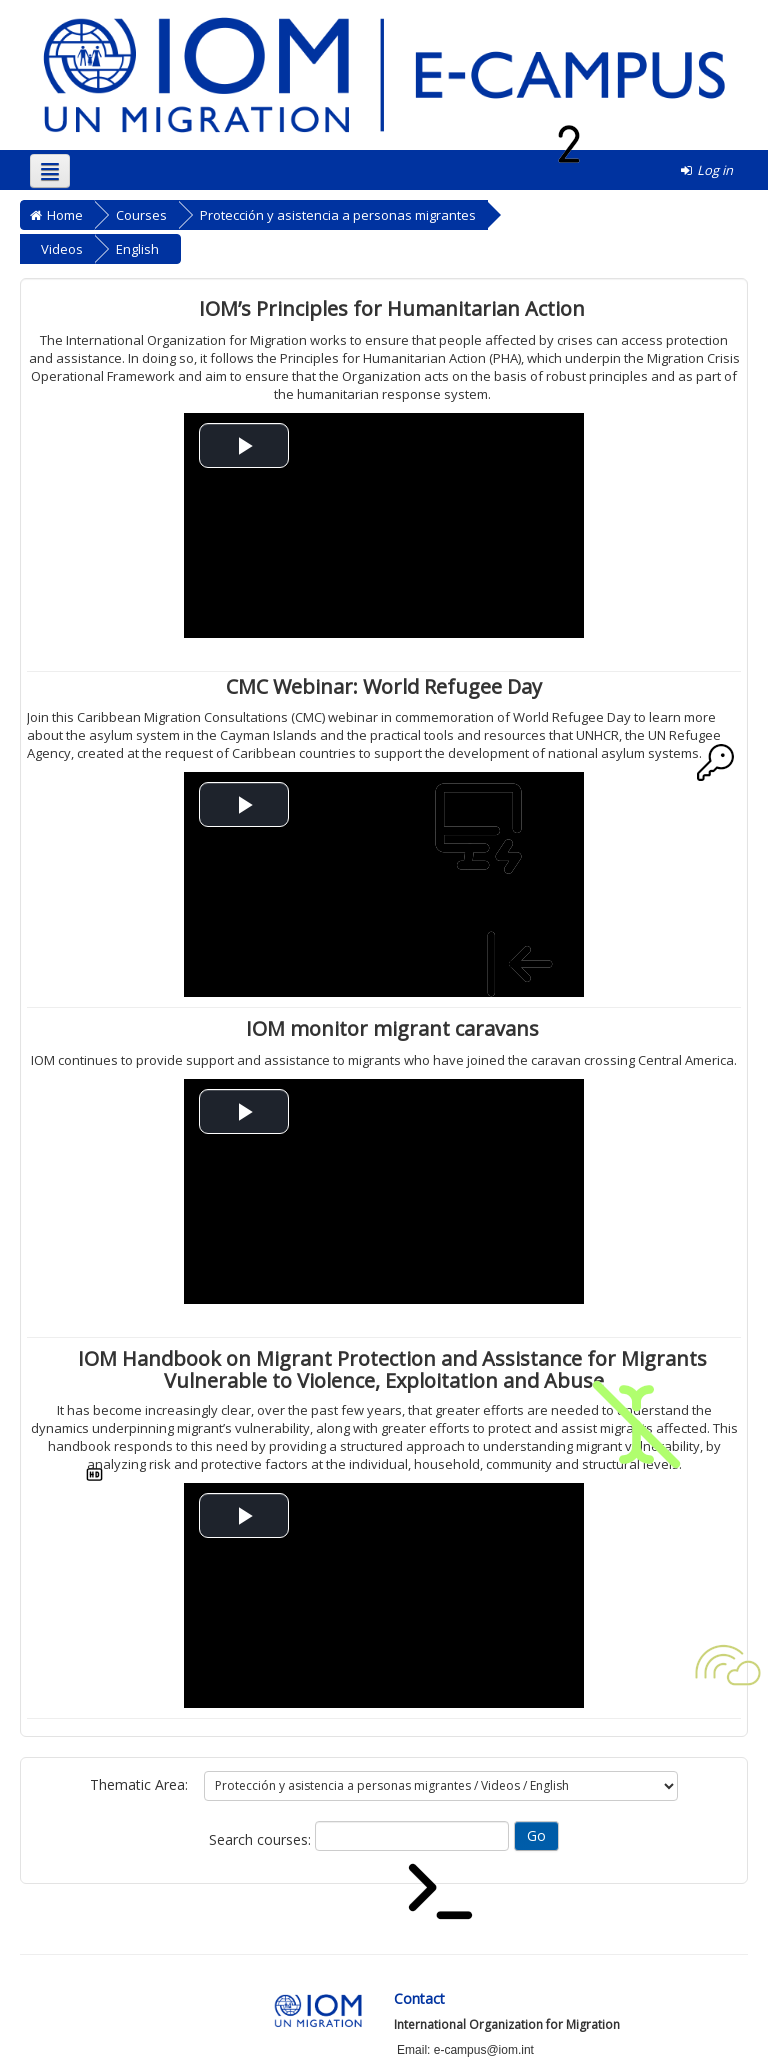 Image resolution: width=768 pixels, height=2068 pixels. I want to click on cursor tracking disabled, so click(636, 1424).